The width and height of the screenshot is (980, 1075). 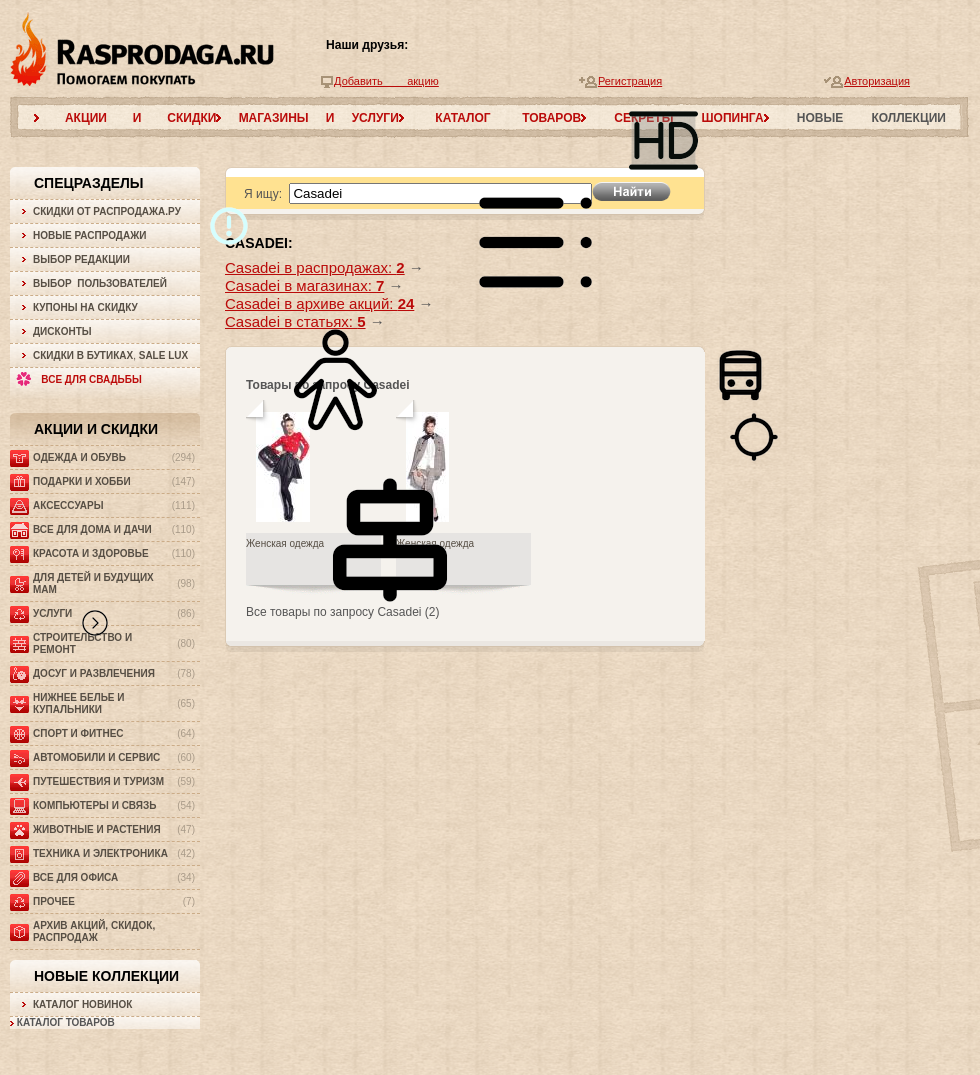 I want to click on view your profile, so click(x=335, y=381).